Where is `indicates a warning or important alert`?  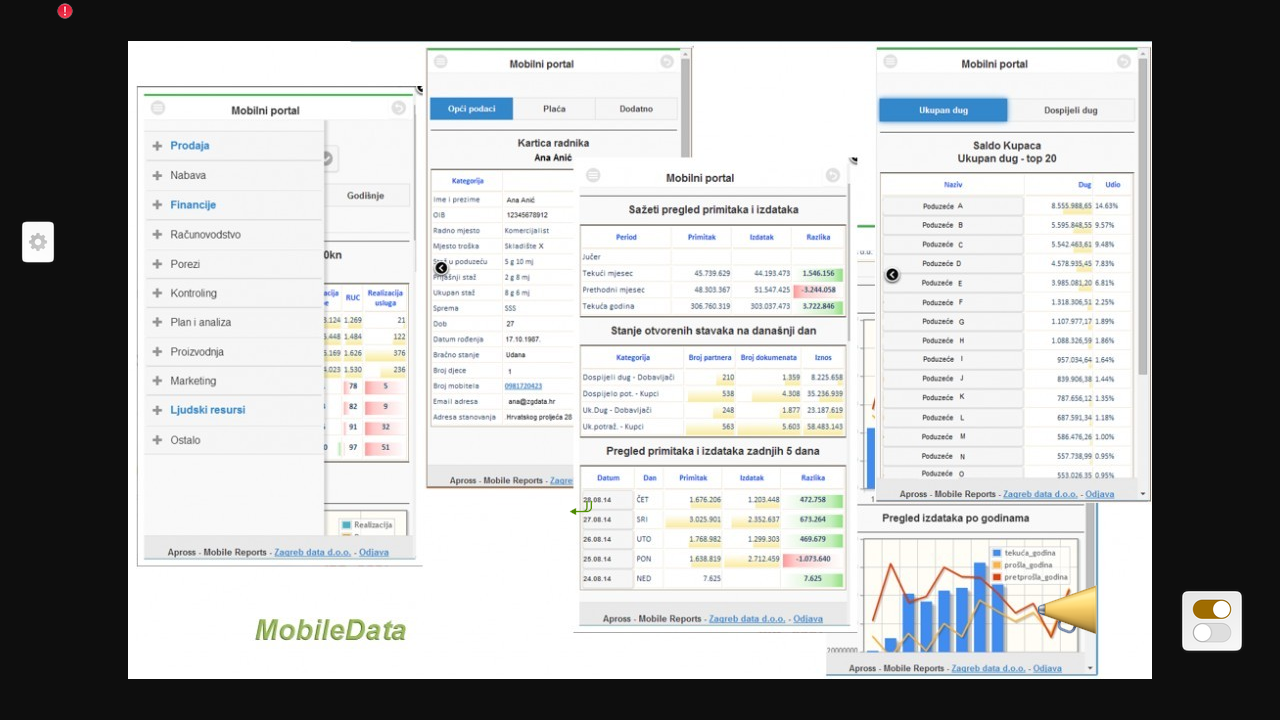 indicates a warning or important alert is located at coordinates (65, 11).